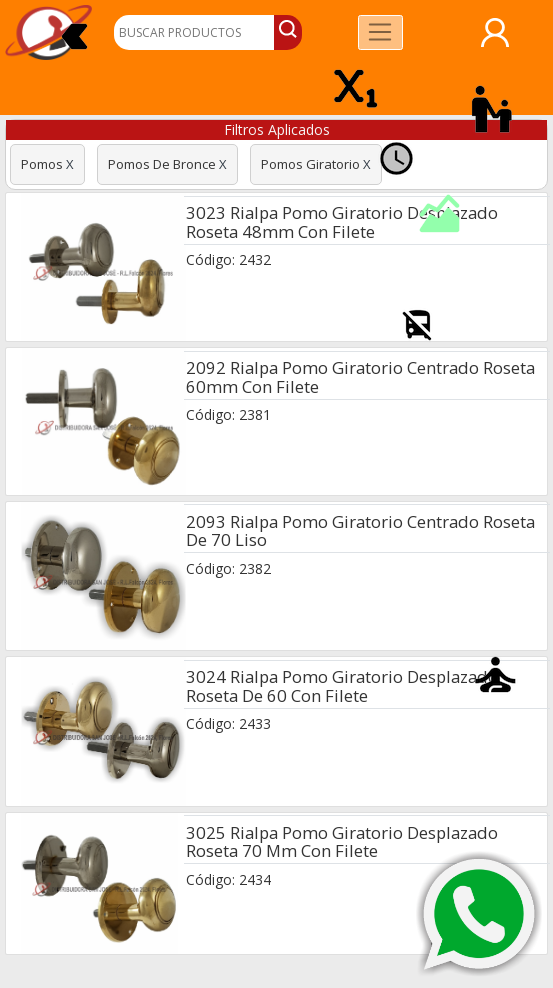 Image resolution: width=553 pixels, height=988 pixels. I want to click on navigate to the previous item or section, so click(74, 36).